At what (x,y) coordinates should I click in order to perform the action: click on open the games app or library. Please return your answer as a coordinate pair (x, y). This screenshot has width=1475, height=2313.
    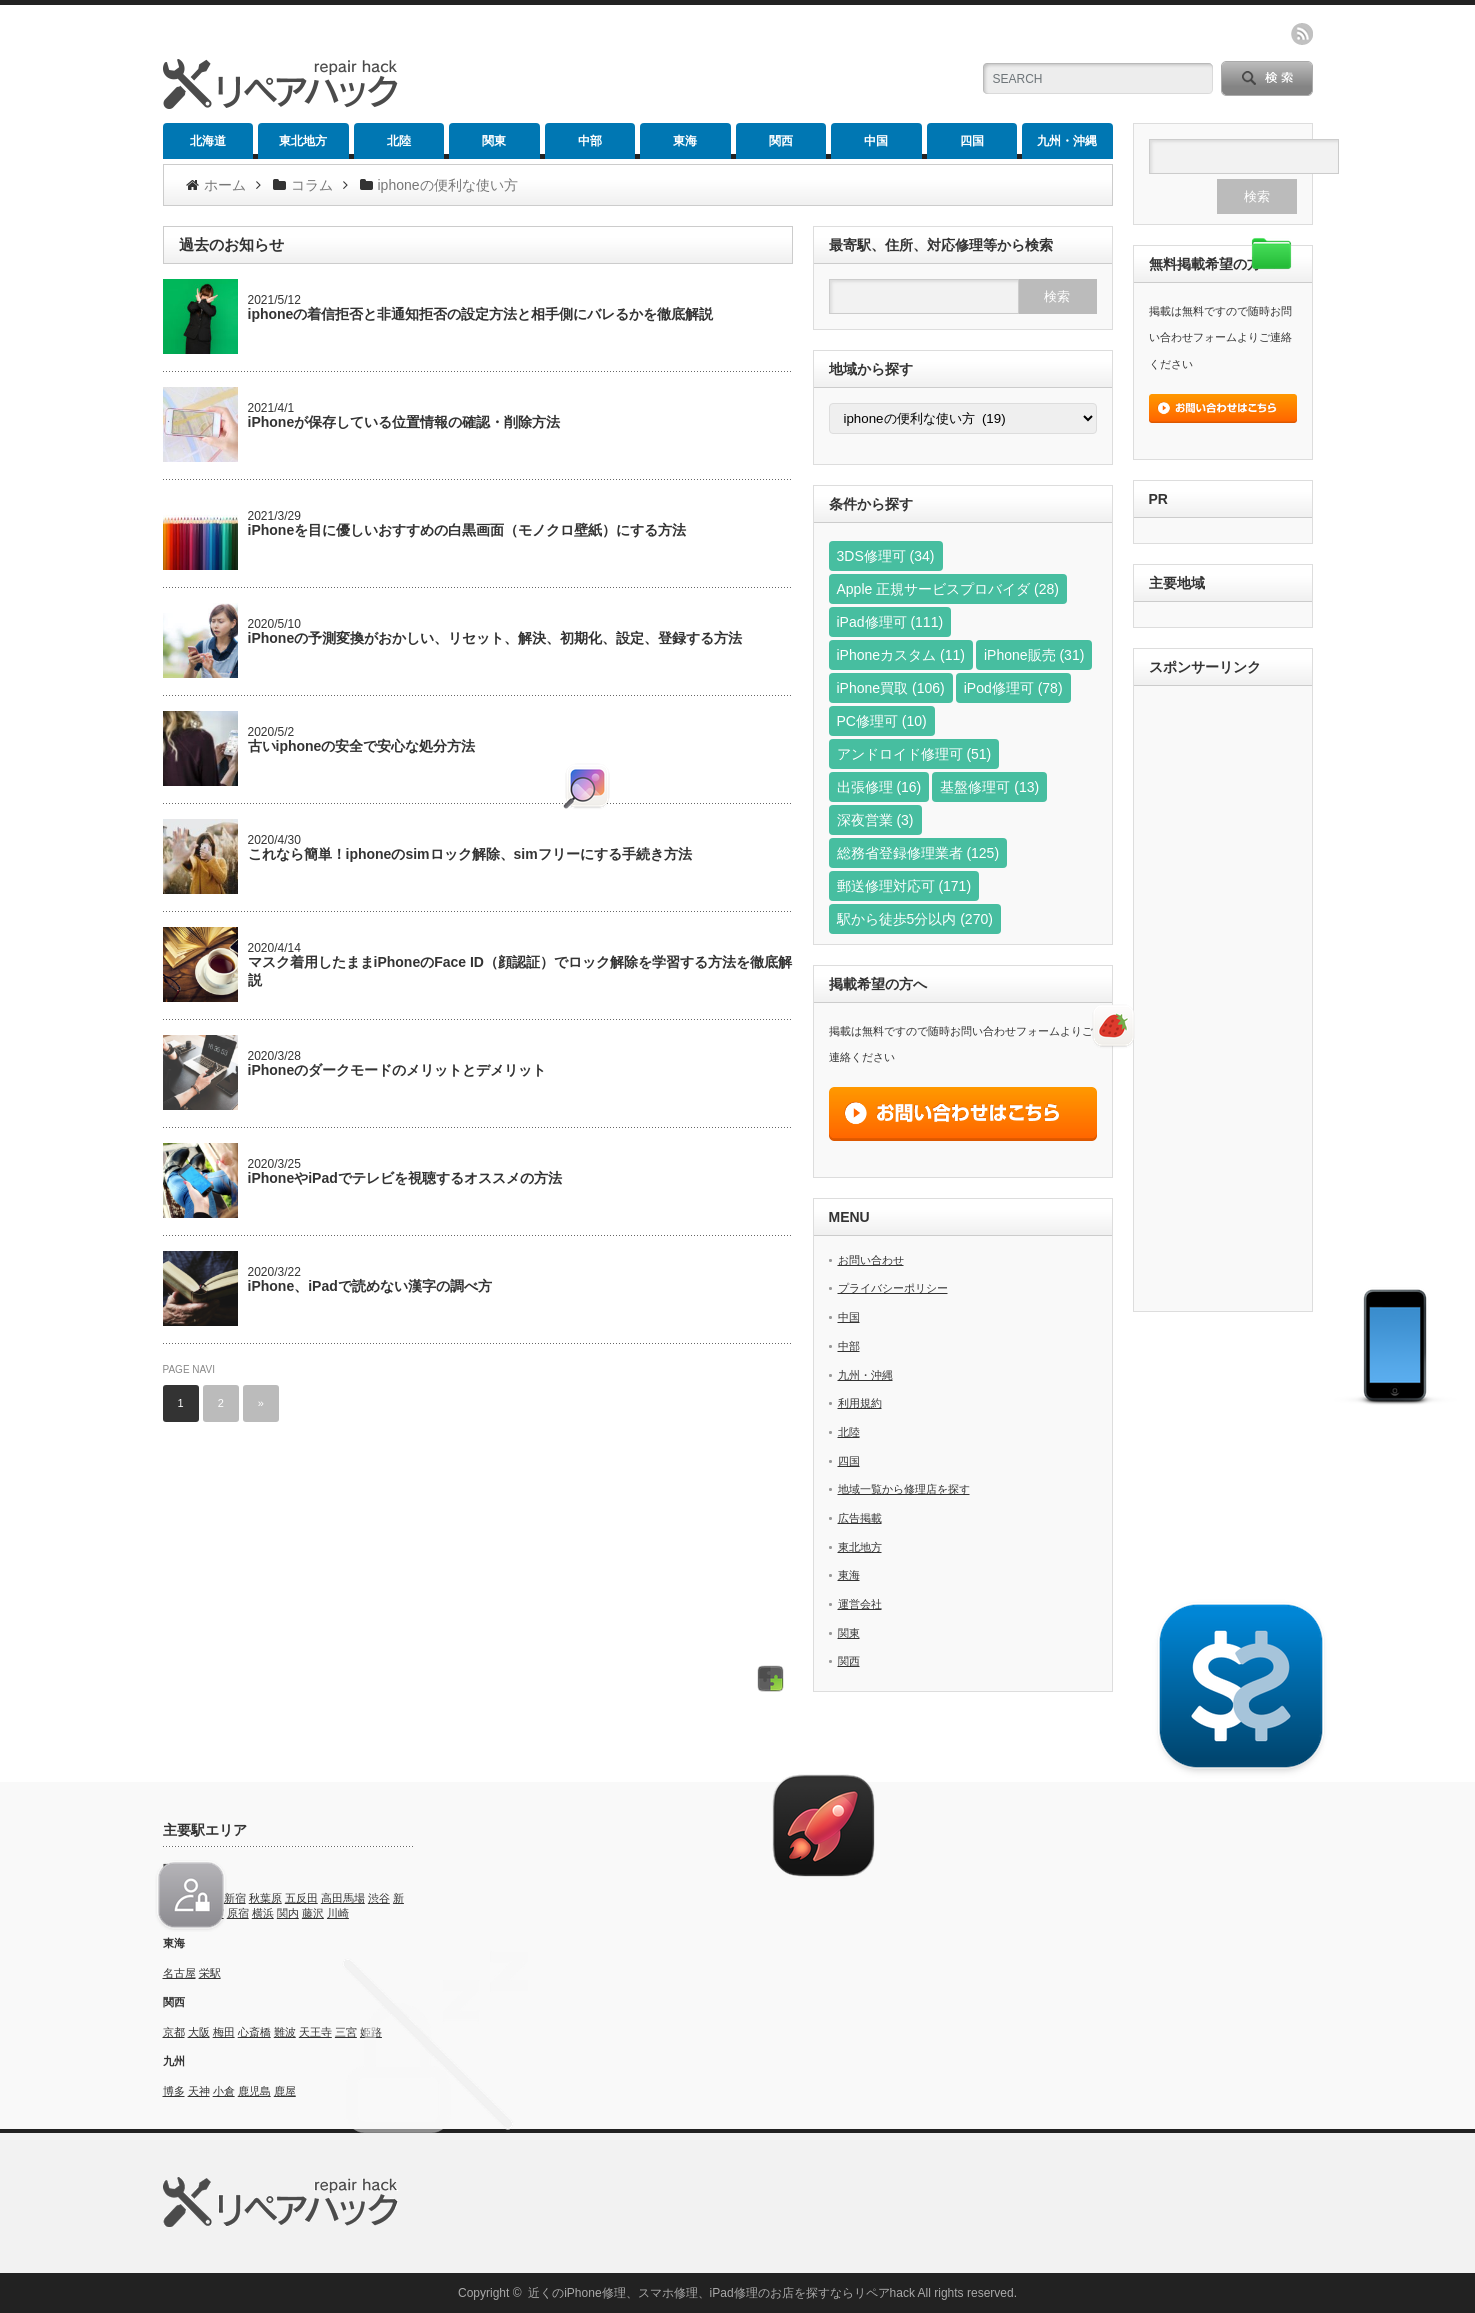
    Looking at the image, I should click on (823, 1825).